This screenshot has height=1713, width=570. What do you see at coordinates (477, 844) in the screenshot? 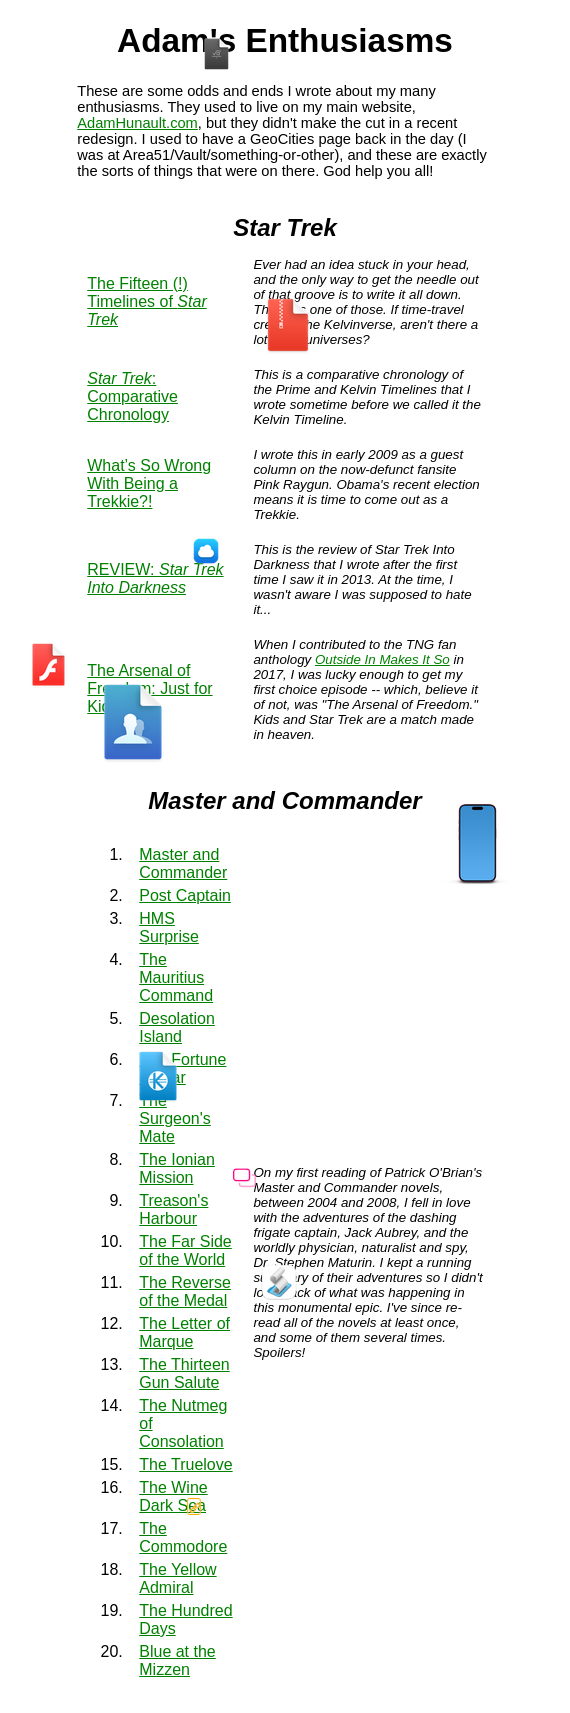
I see `iPhone 16 device icon` at bounding box center [477, 844].